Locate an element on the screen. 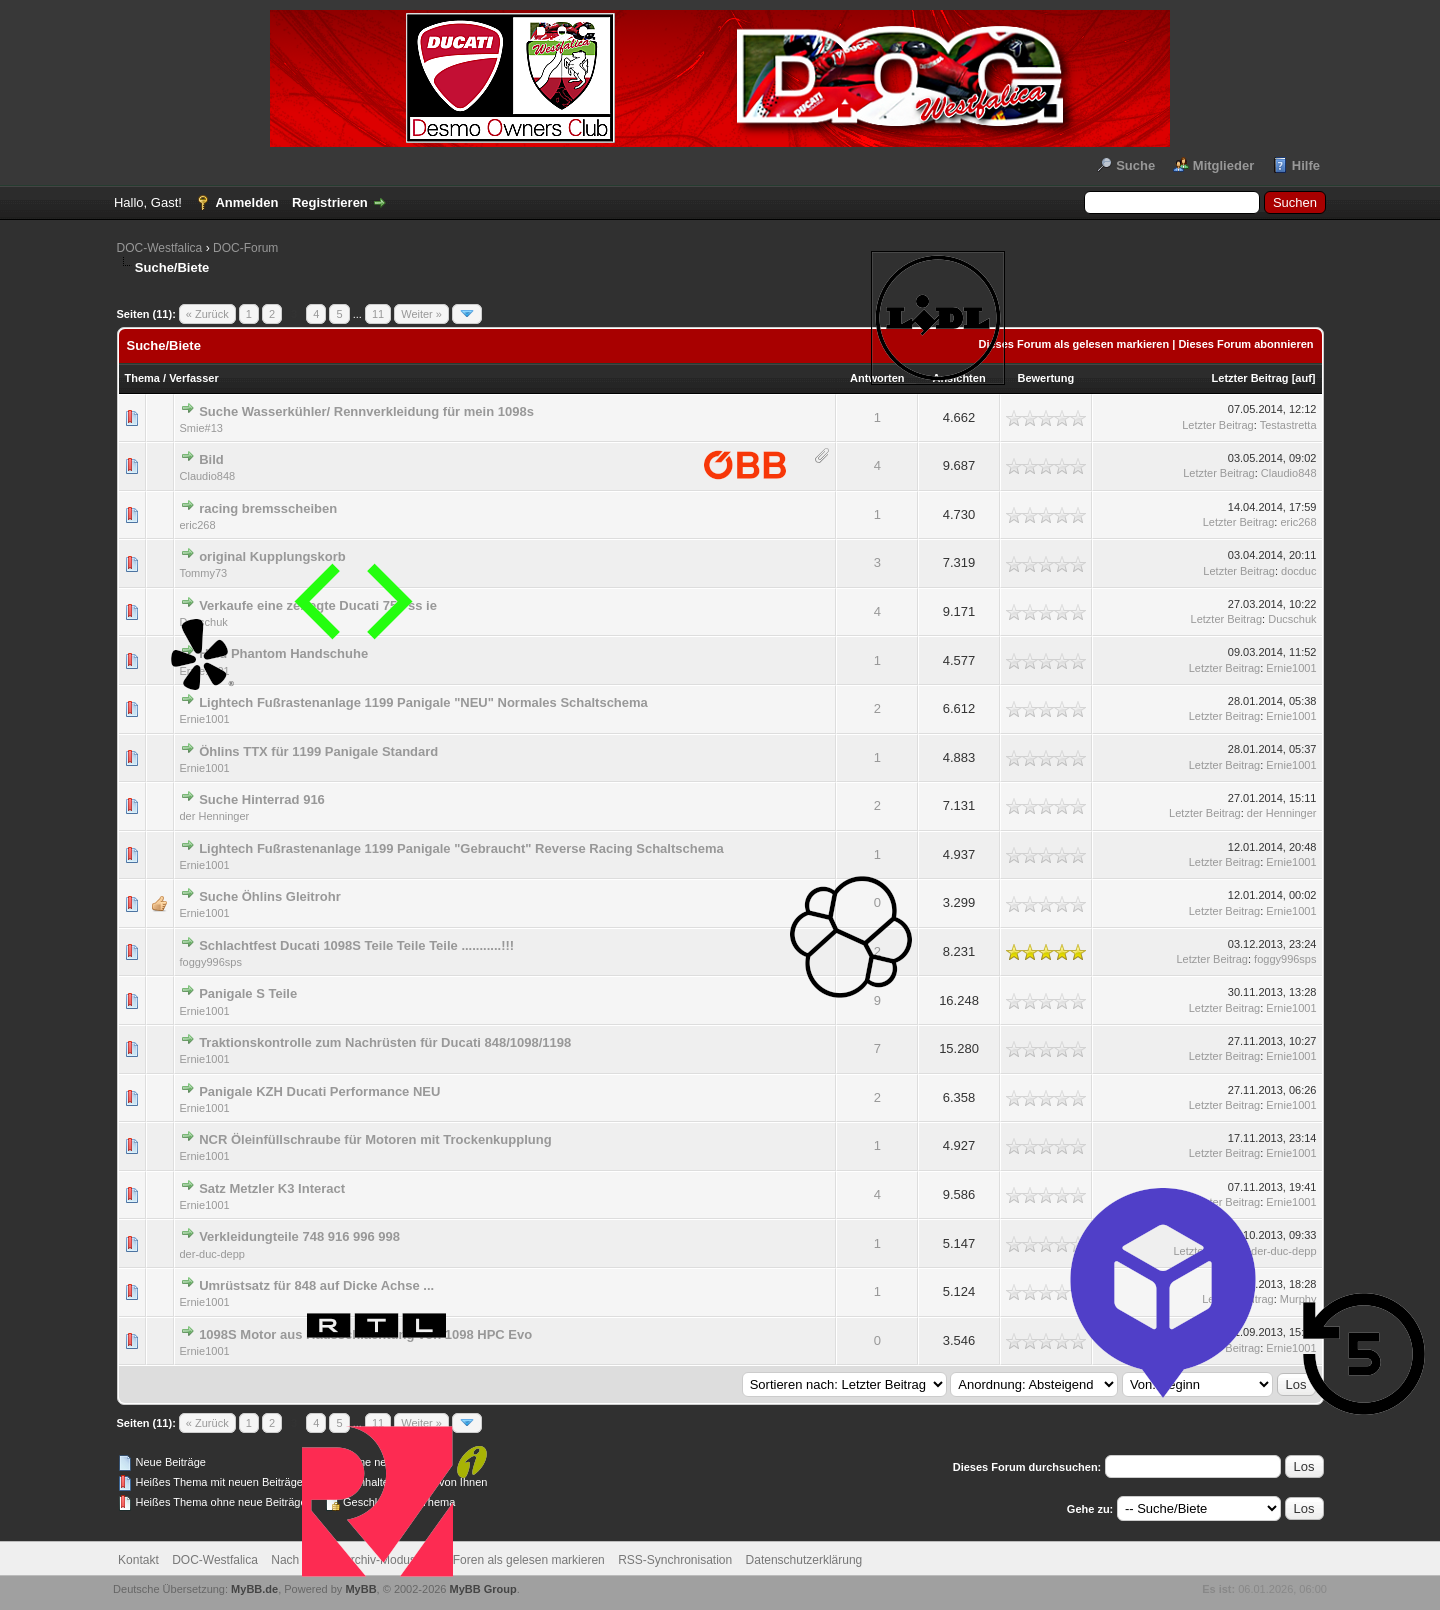  navigate to ÖBB austrian railway services is located at coordinates (745, 465).